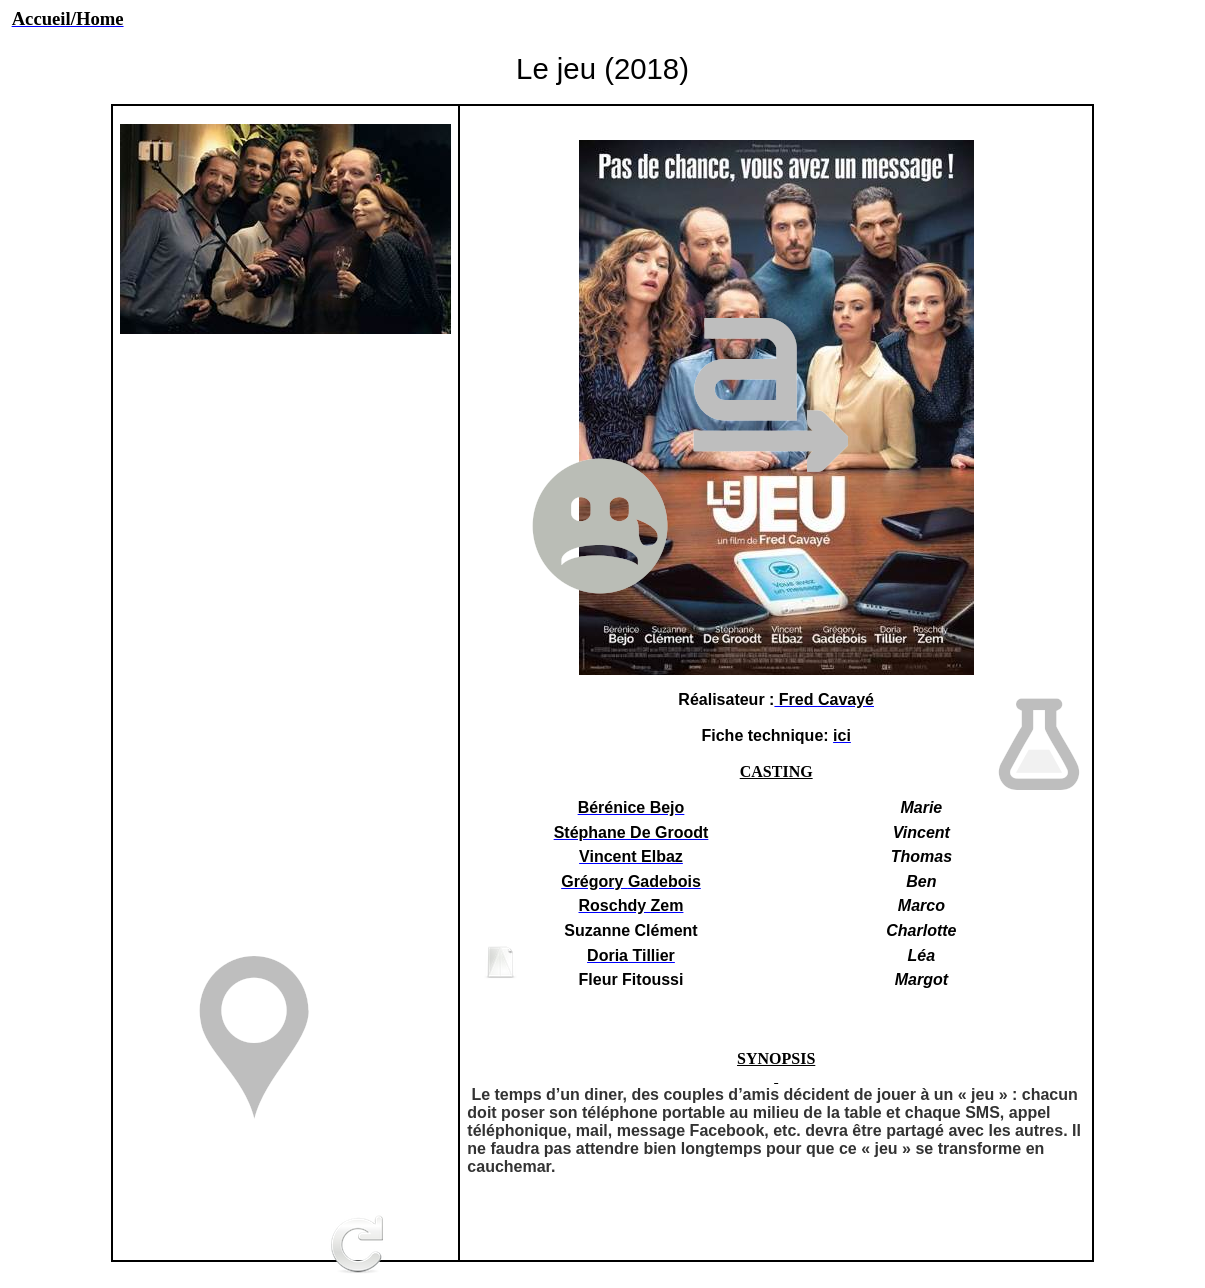 This screenshot has height=1288, width=1205. What do you see at coordinates (766, 400) in the screenshot?
I see `set text direction to left-to-right` at bounding box center [766, 400].